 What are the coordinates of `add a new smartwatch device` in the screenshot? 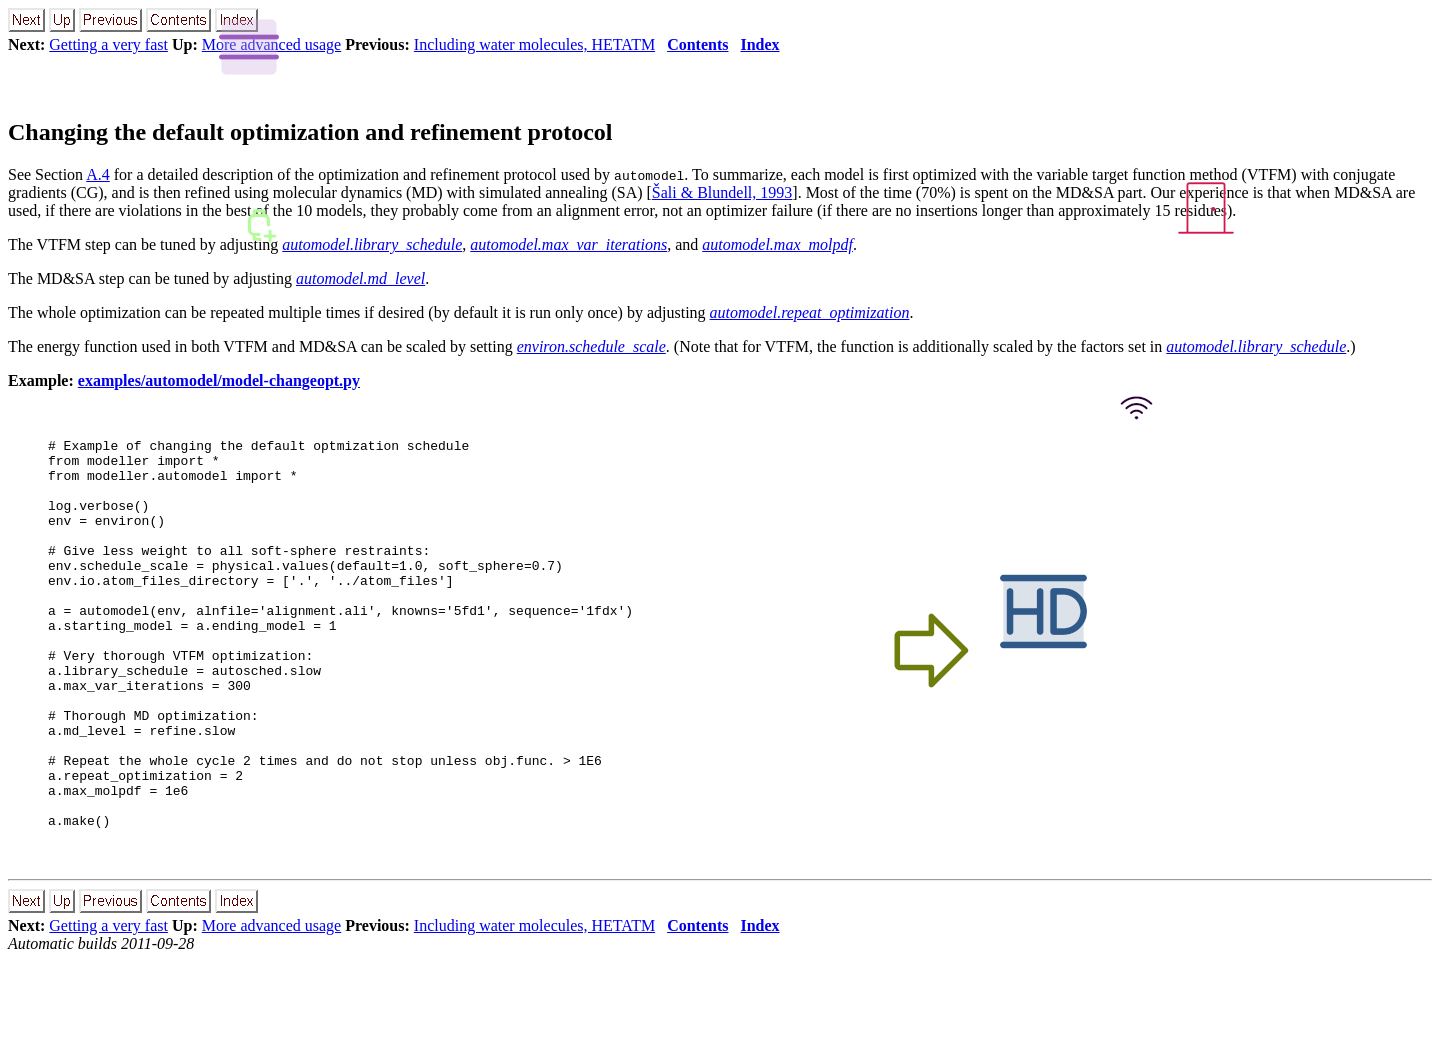 It's located at (259, 225).